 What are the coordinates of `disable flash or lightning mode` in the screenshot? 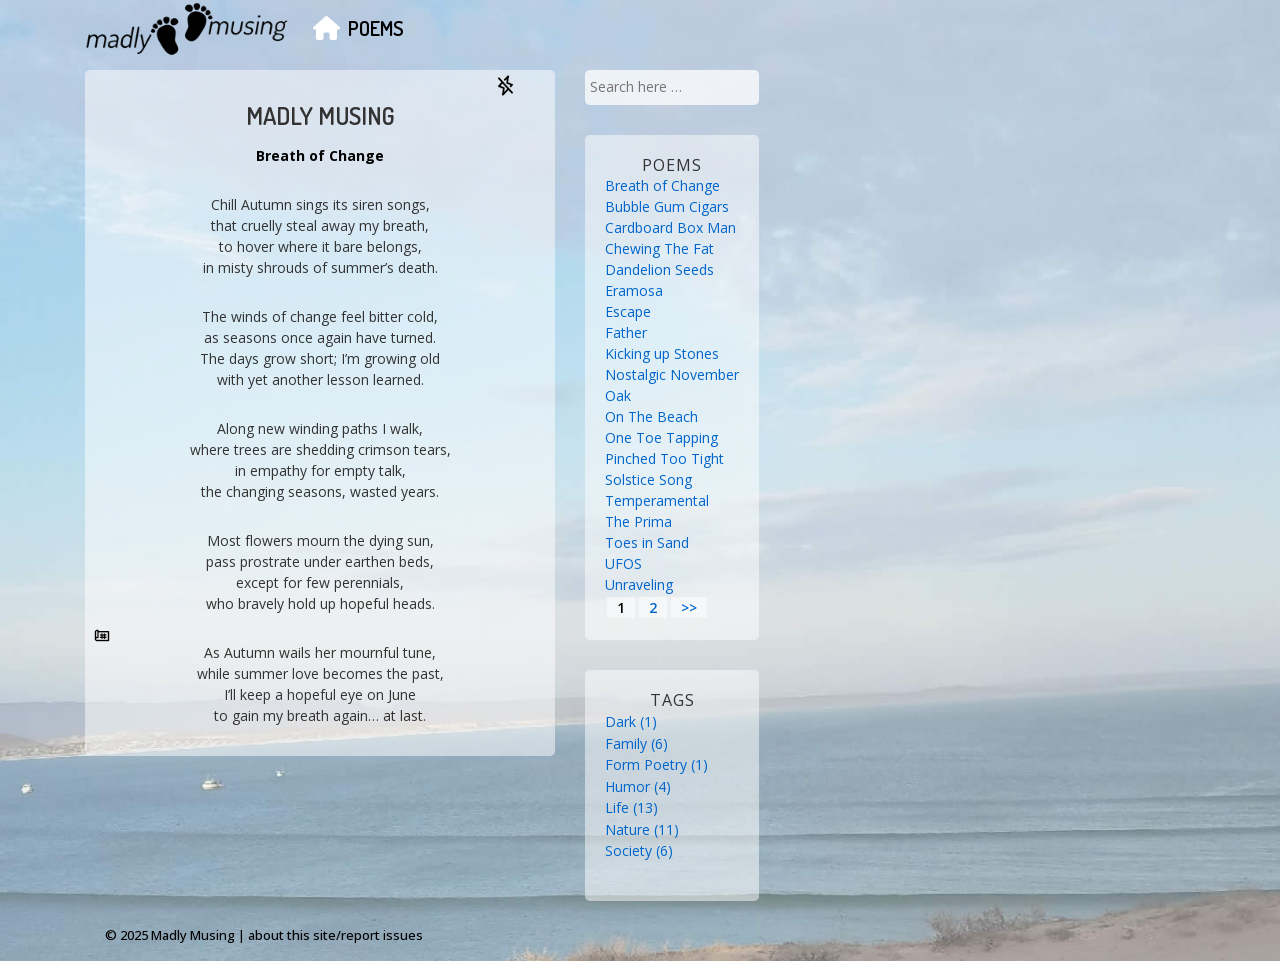 It's located at (505, 85).